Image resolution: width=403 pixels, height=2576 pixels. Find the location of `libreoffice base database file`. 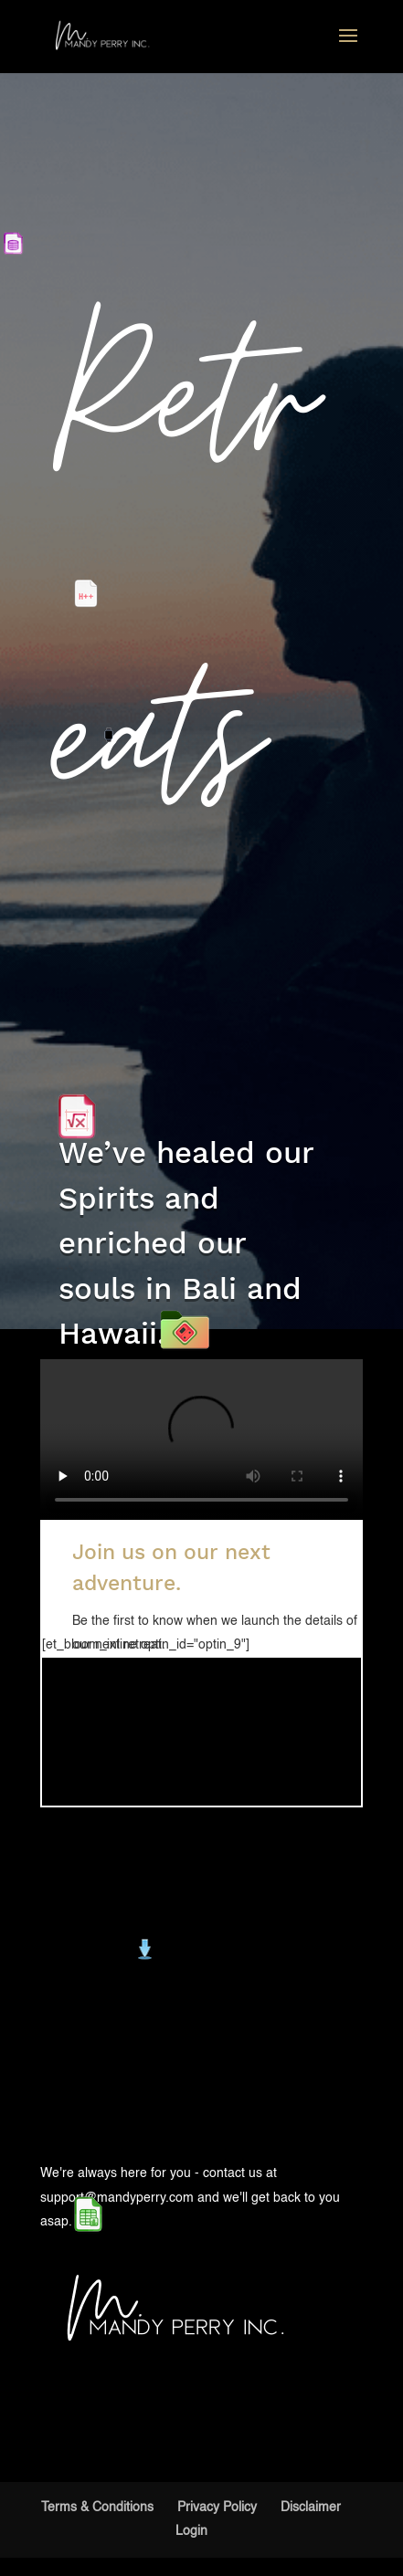

libreoffice base database file is located at coordinates (13, 243).